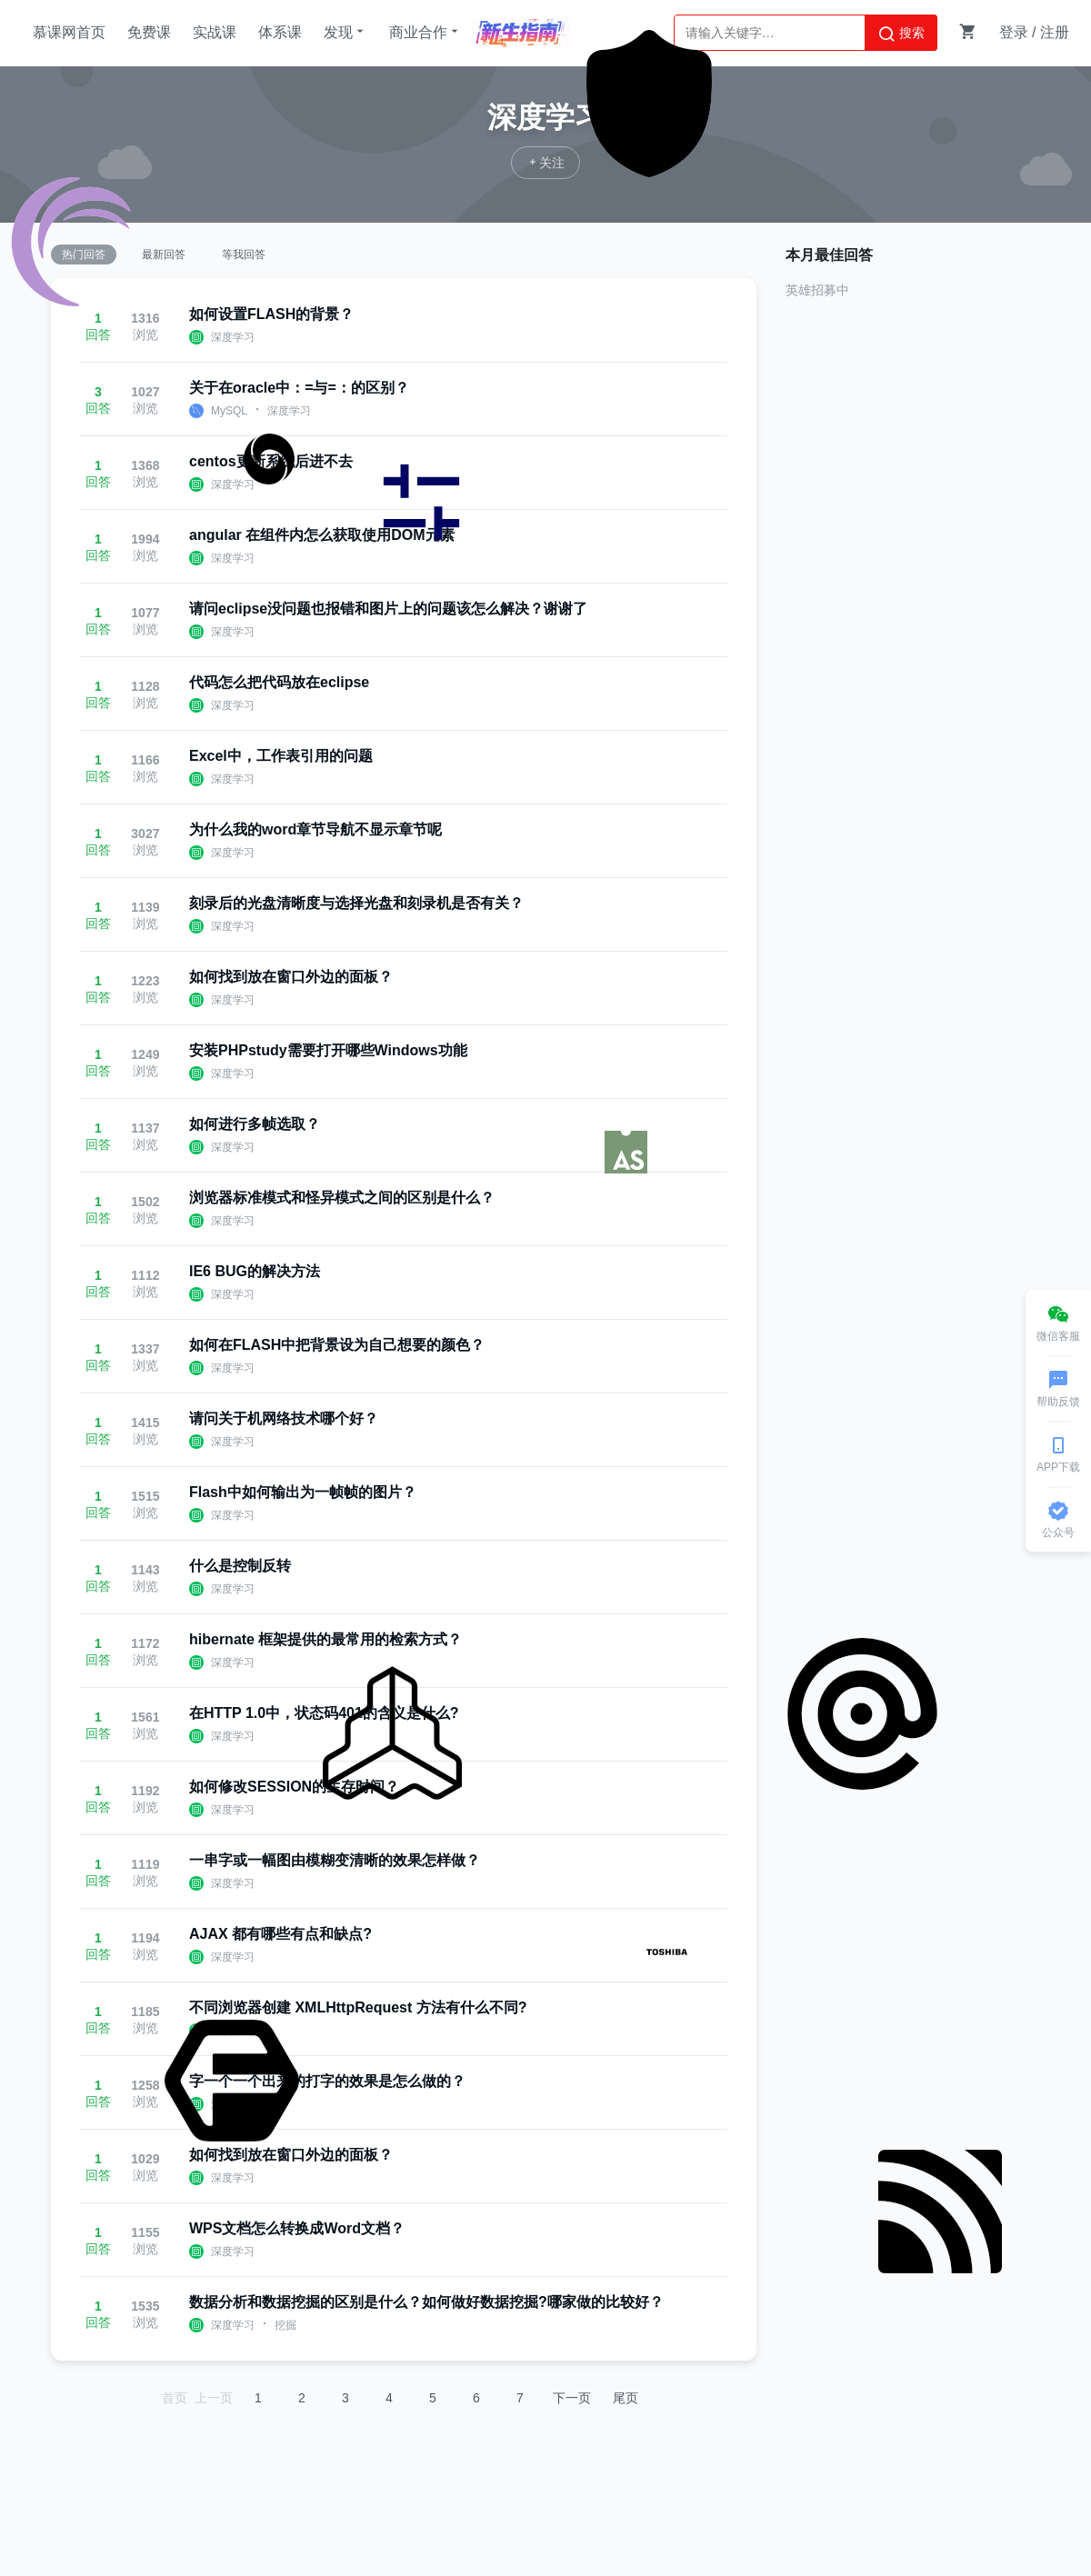  What do you see at coordinates (71, 242) in the screenshot?
I see `akamai technologies company logo` at bounding box center [71, 242].